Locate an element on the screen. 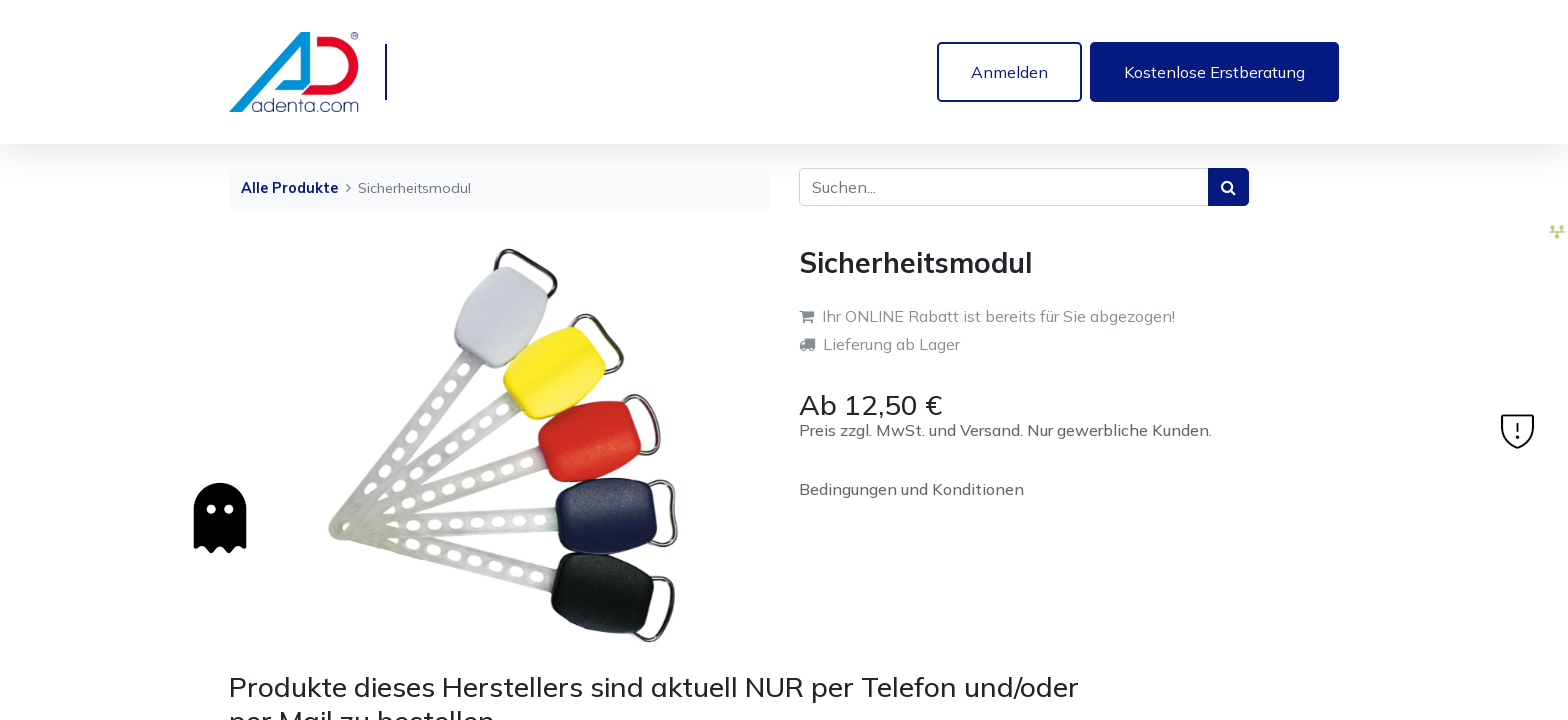 The width and height of the screenshot is (1568, 720). toggle ghost mode or invisible status is located at coordinates (220, 518).